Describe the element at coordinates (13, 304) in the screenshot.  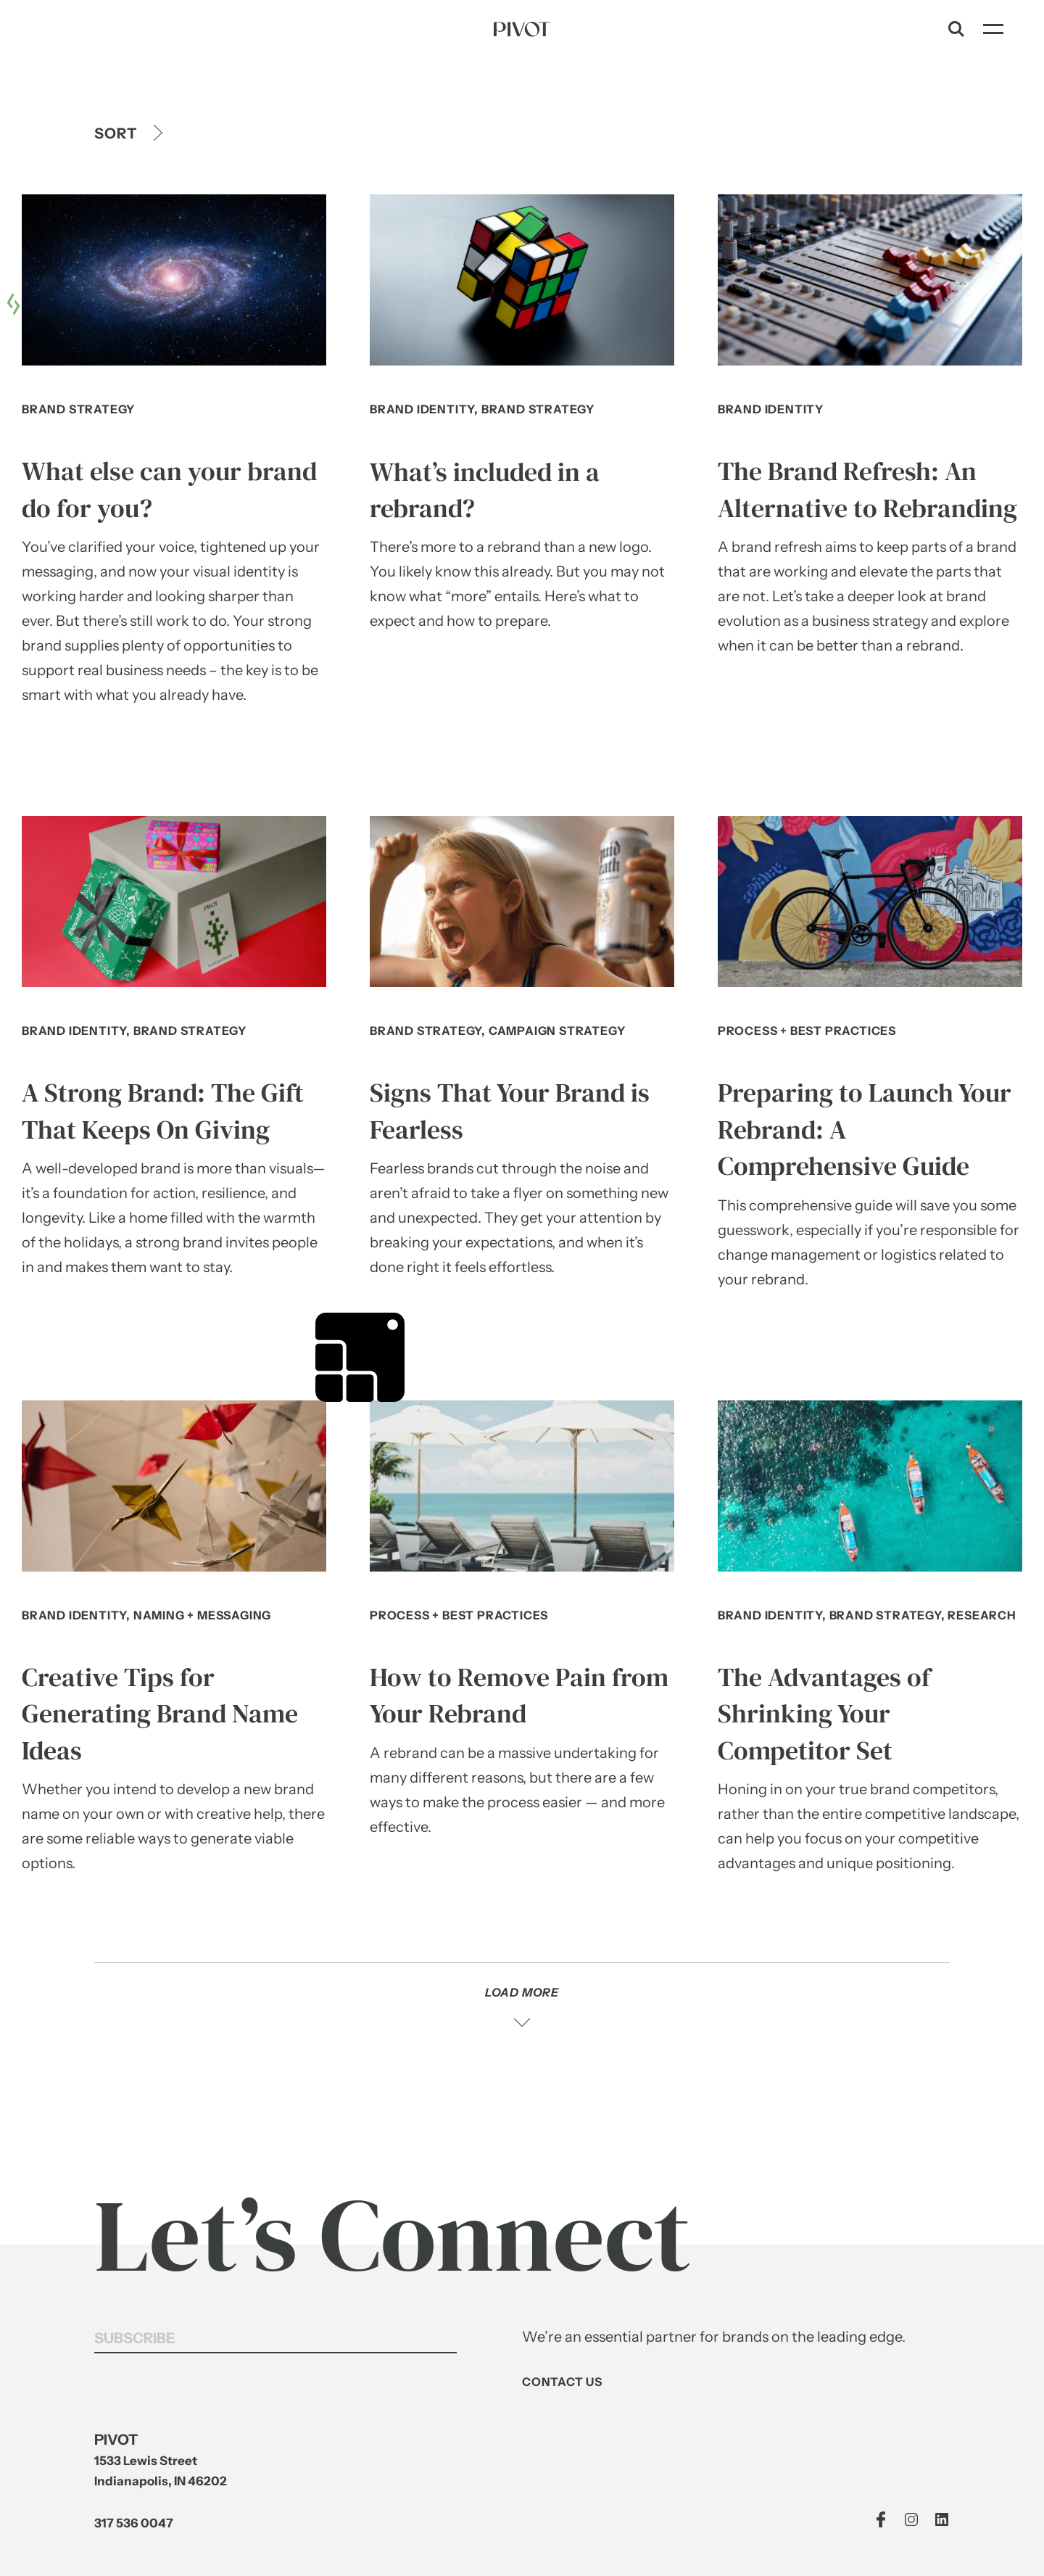
I see `visit lintcode coding practice platform` at that location.